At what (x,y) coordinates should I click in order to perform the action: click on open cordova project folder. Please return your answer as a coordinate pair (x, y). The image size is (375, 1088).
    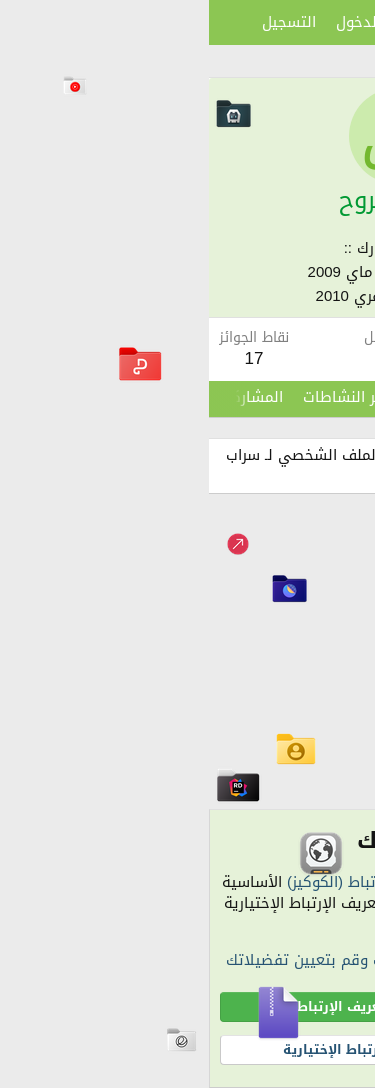
    Looking at the image, I should click on (233, 114).